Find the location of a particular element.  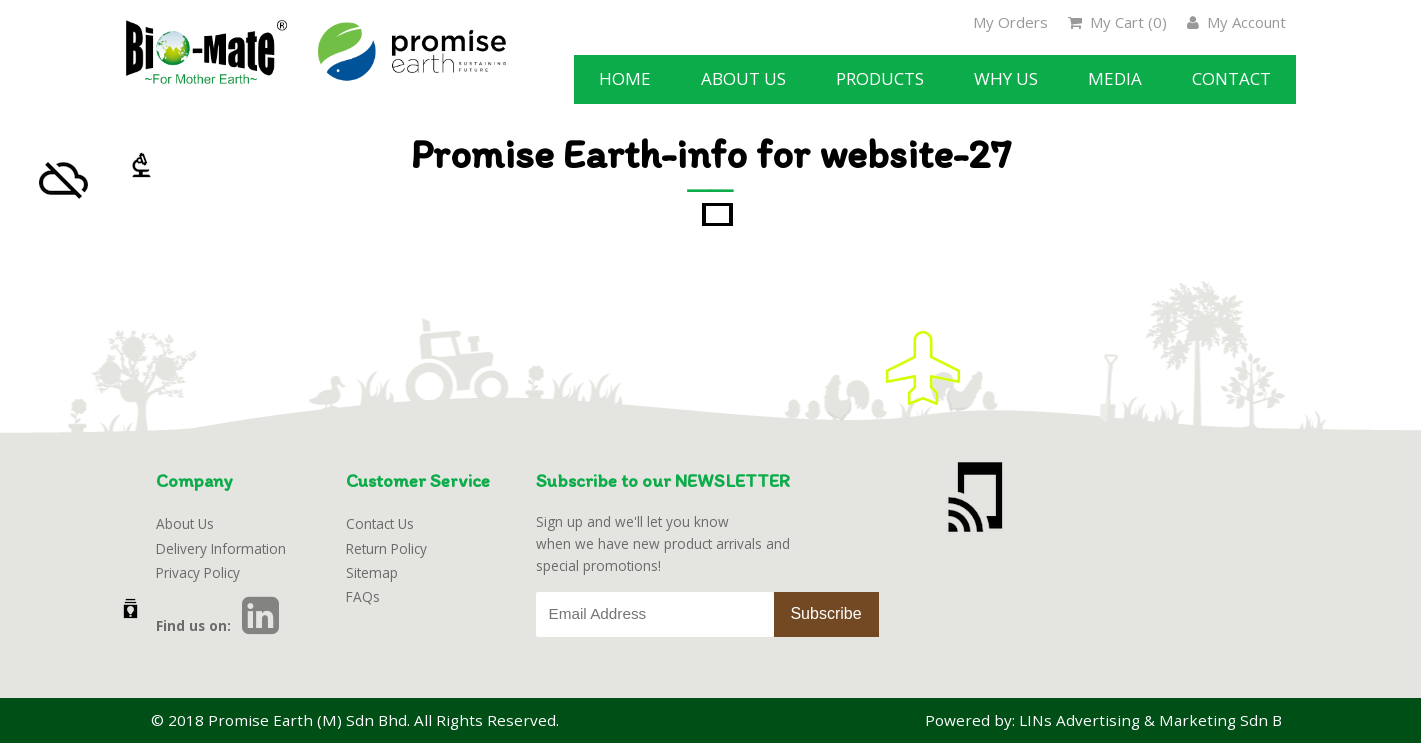

access biotech or laboratory features is located at coordinates (141, 165).